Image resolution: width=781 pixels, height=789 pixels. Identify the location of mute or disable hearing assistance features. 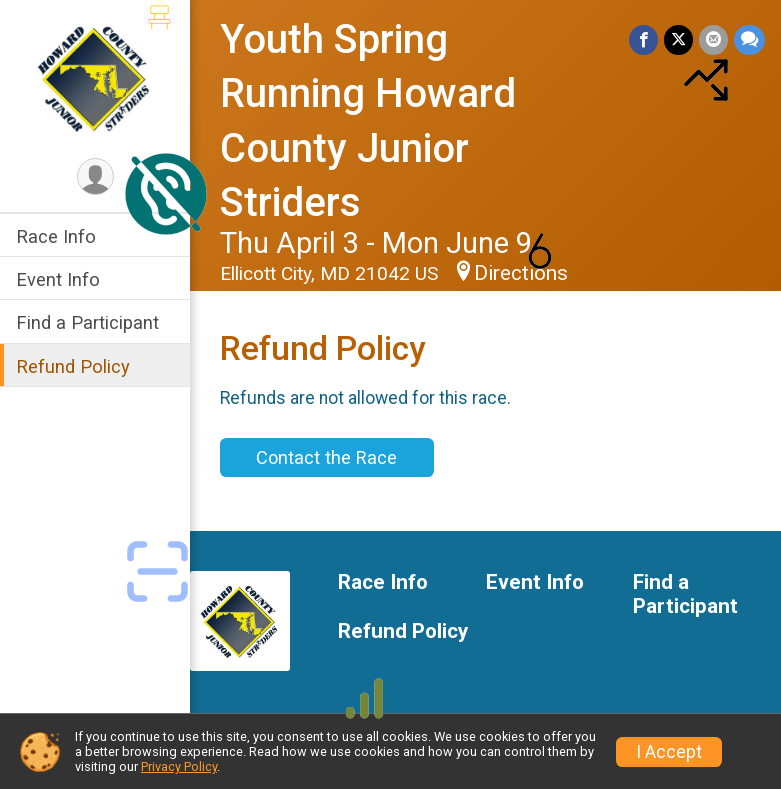
(166, 194).